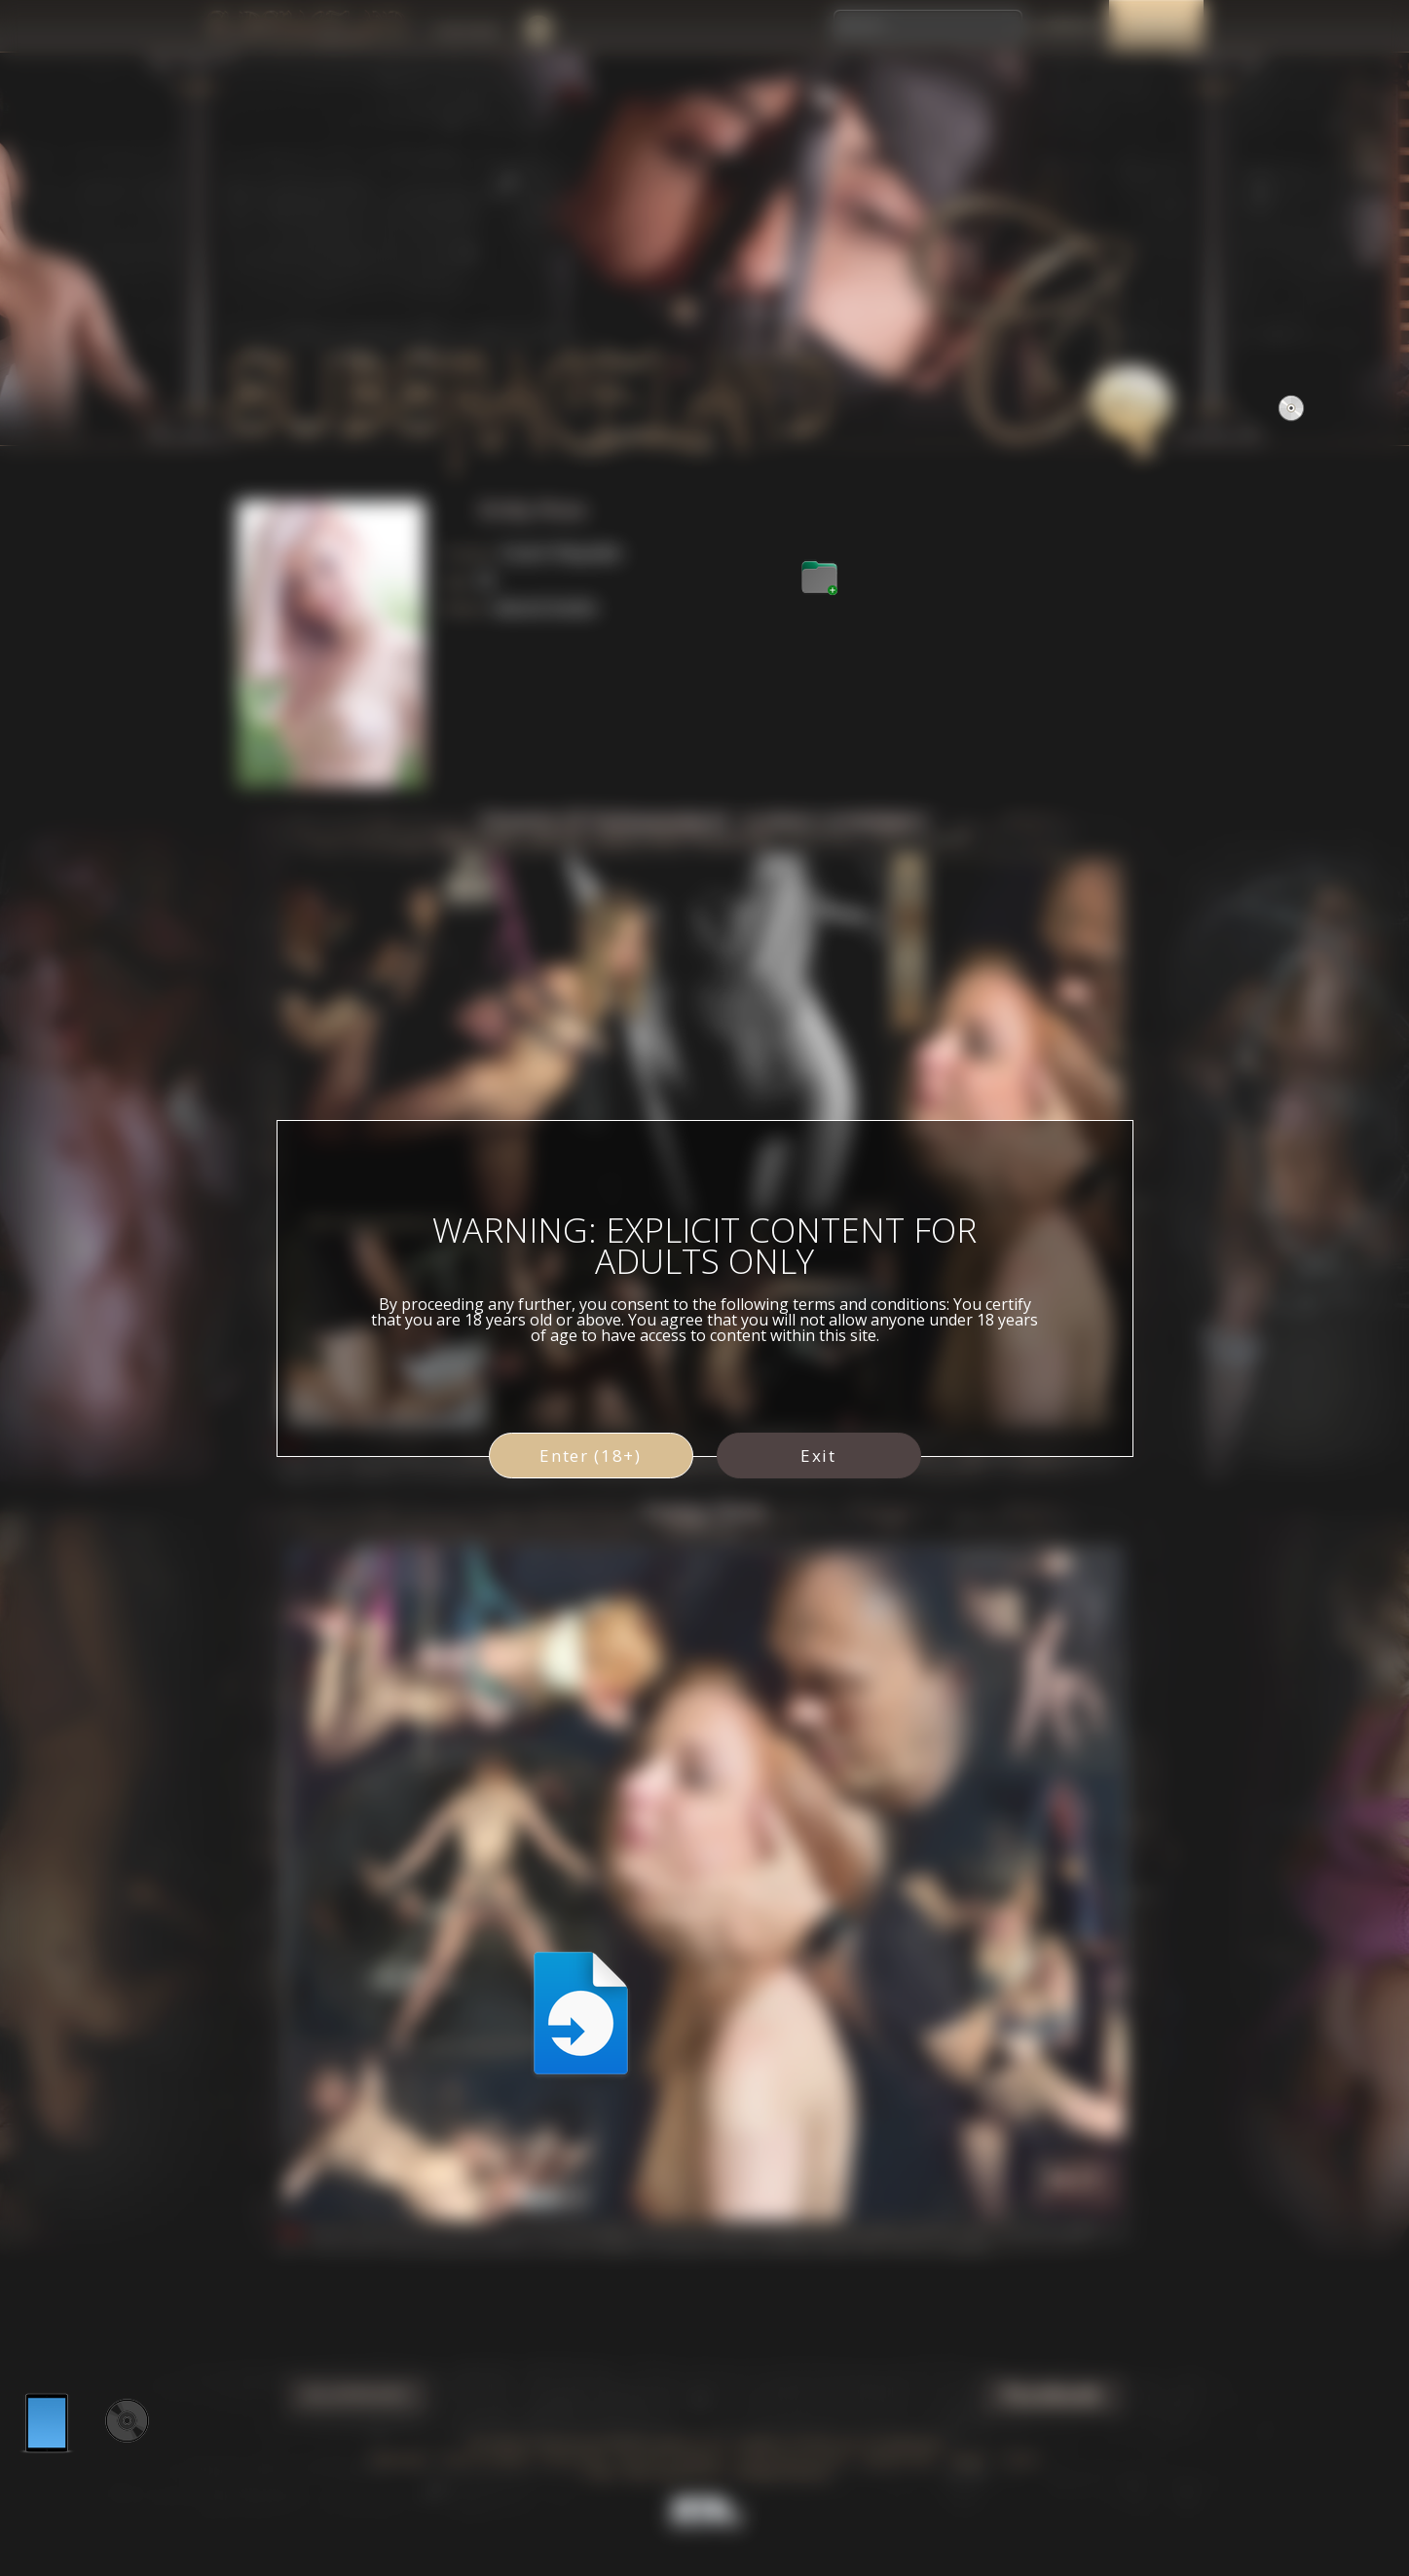 This screenshot has height=2576, width=1409. I want to click on access DVD or optical disc drive, so click(1291, 408).